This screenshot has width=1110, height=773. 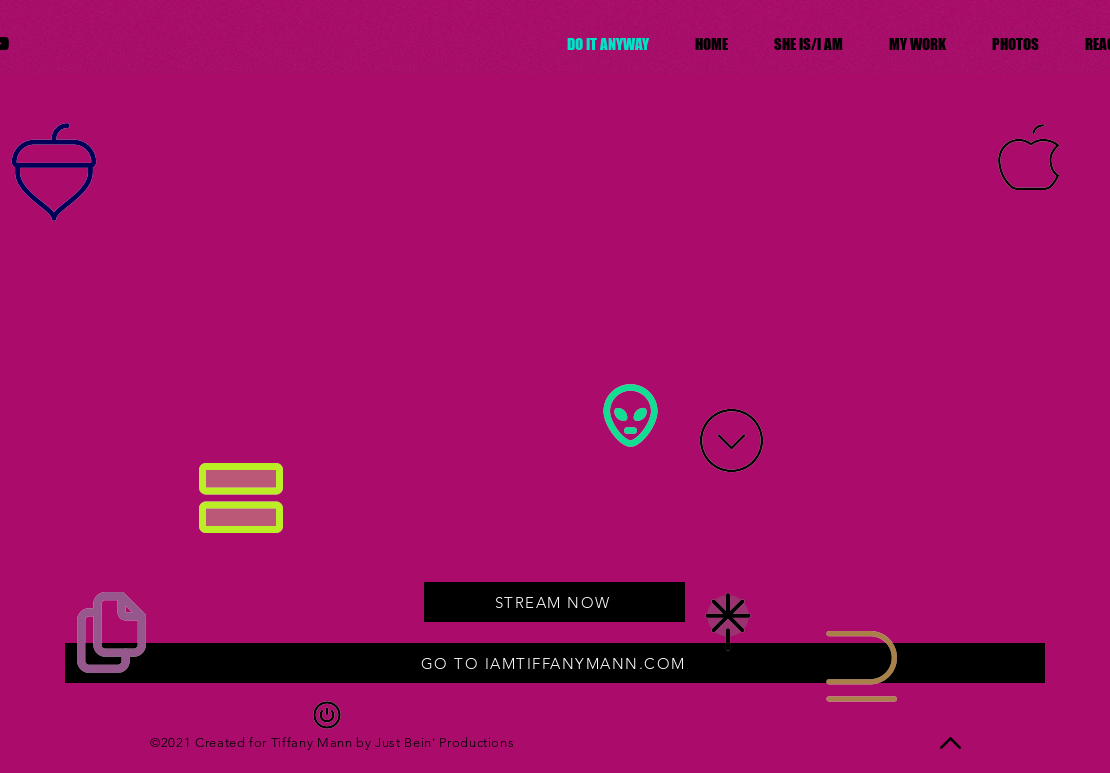 I want to click on indicates a superset mathematical relationship, so click(x=860, y=668).